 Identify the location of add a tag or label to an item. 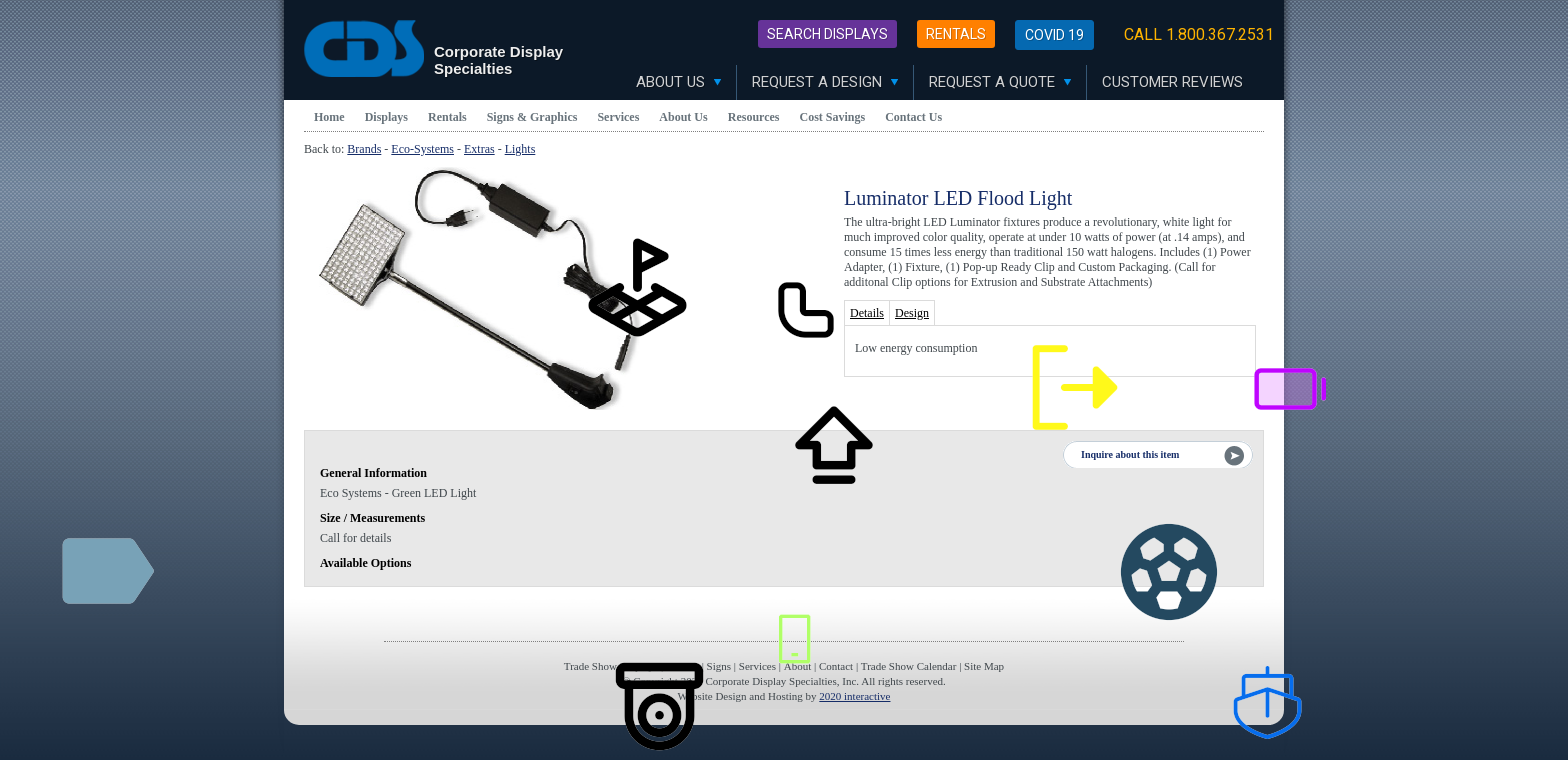
(105, 571).